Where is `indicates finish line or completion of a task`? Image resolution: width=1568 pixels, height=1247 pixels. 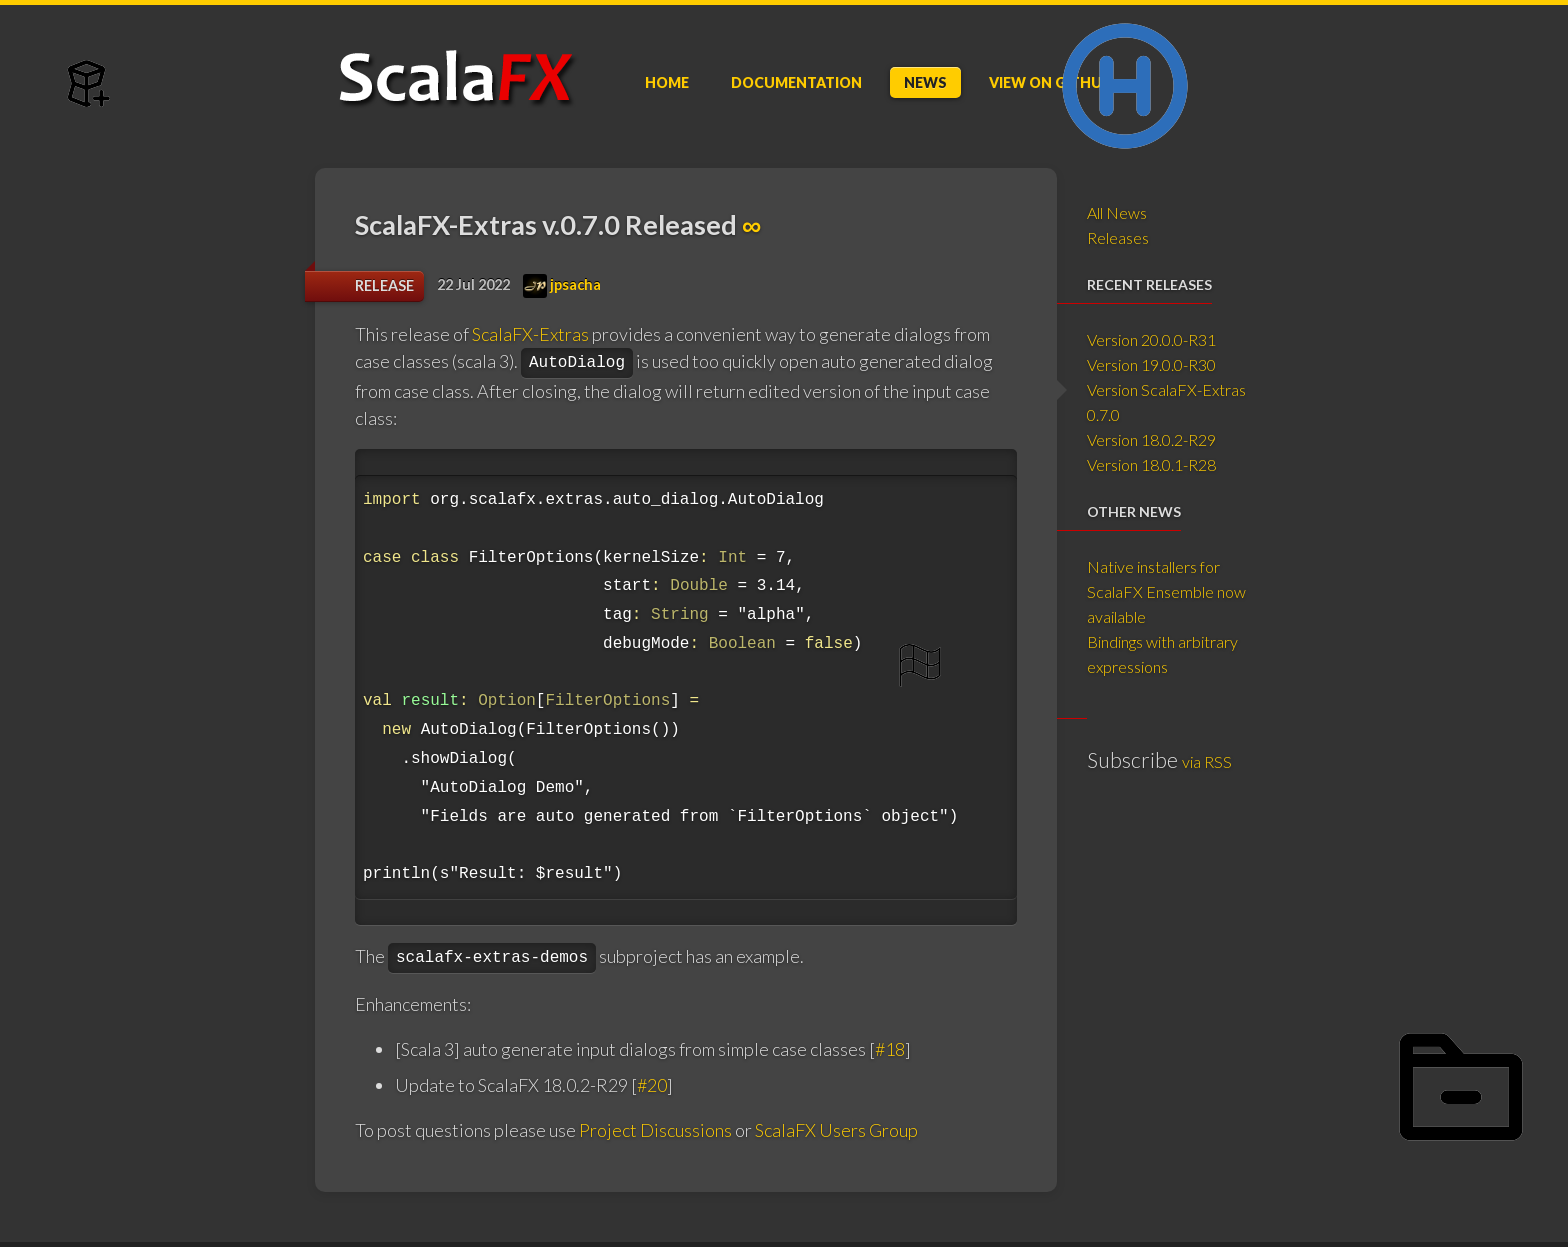
indicates finish line or completion of a task is located at coordinates (918, 664).